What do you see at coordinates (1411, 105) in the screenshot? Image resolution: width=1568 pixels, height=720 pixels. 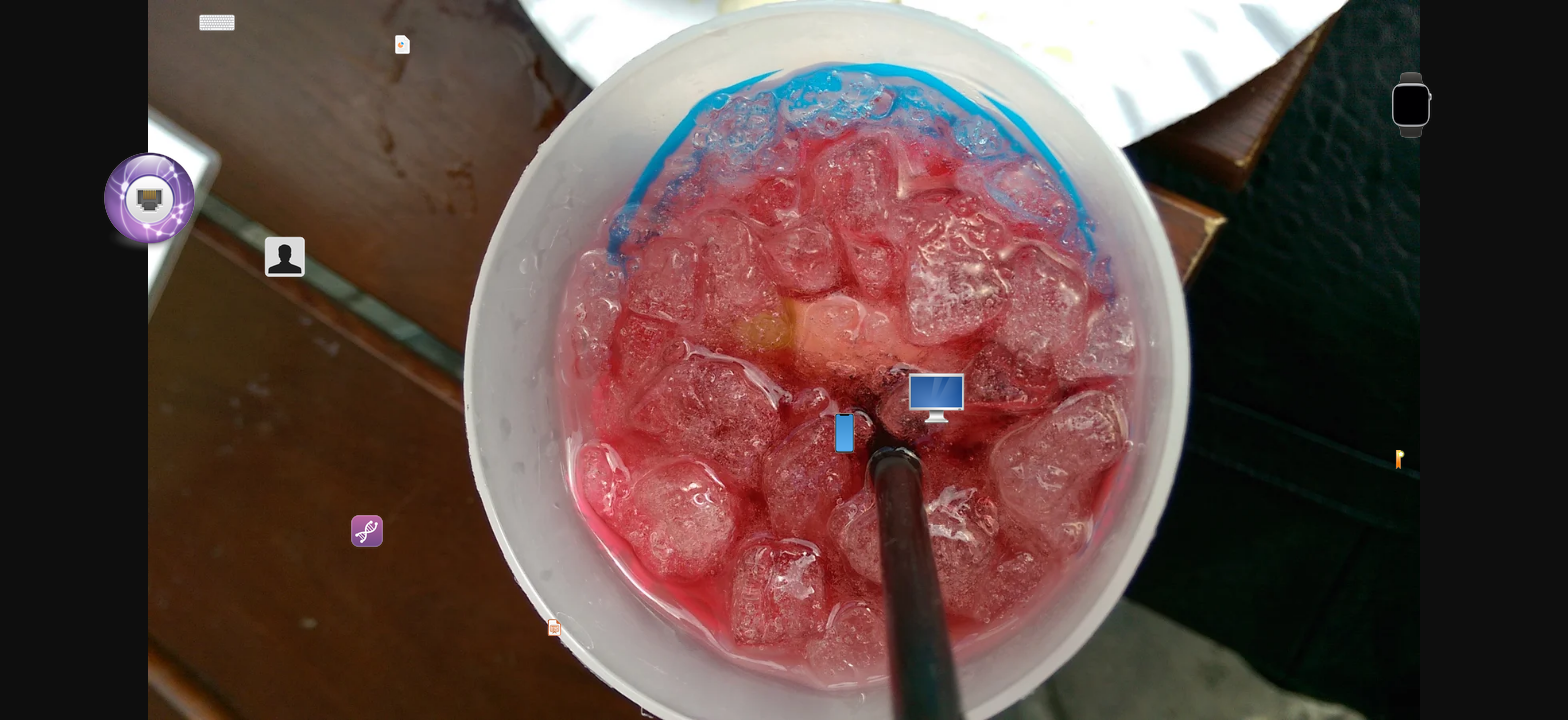 I see `apple watch series 10 device icon` at bounding box center [1411, 105].